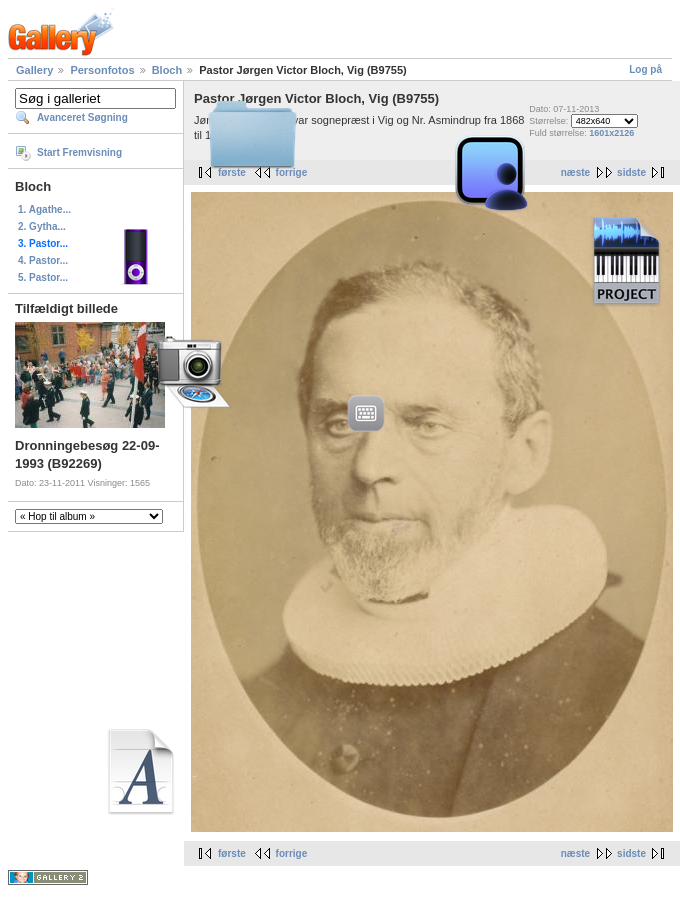 The image size is (680, 907). I want to click on share your screen with others, so click(490, 170).